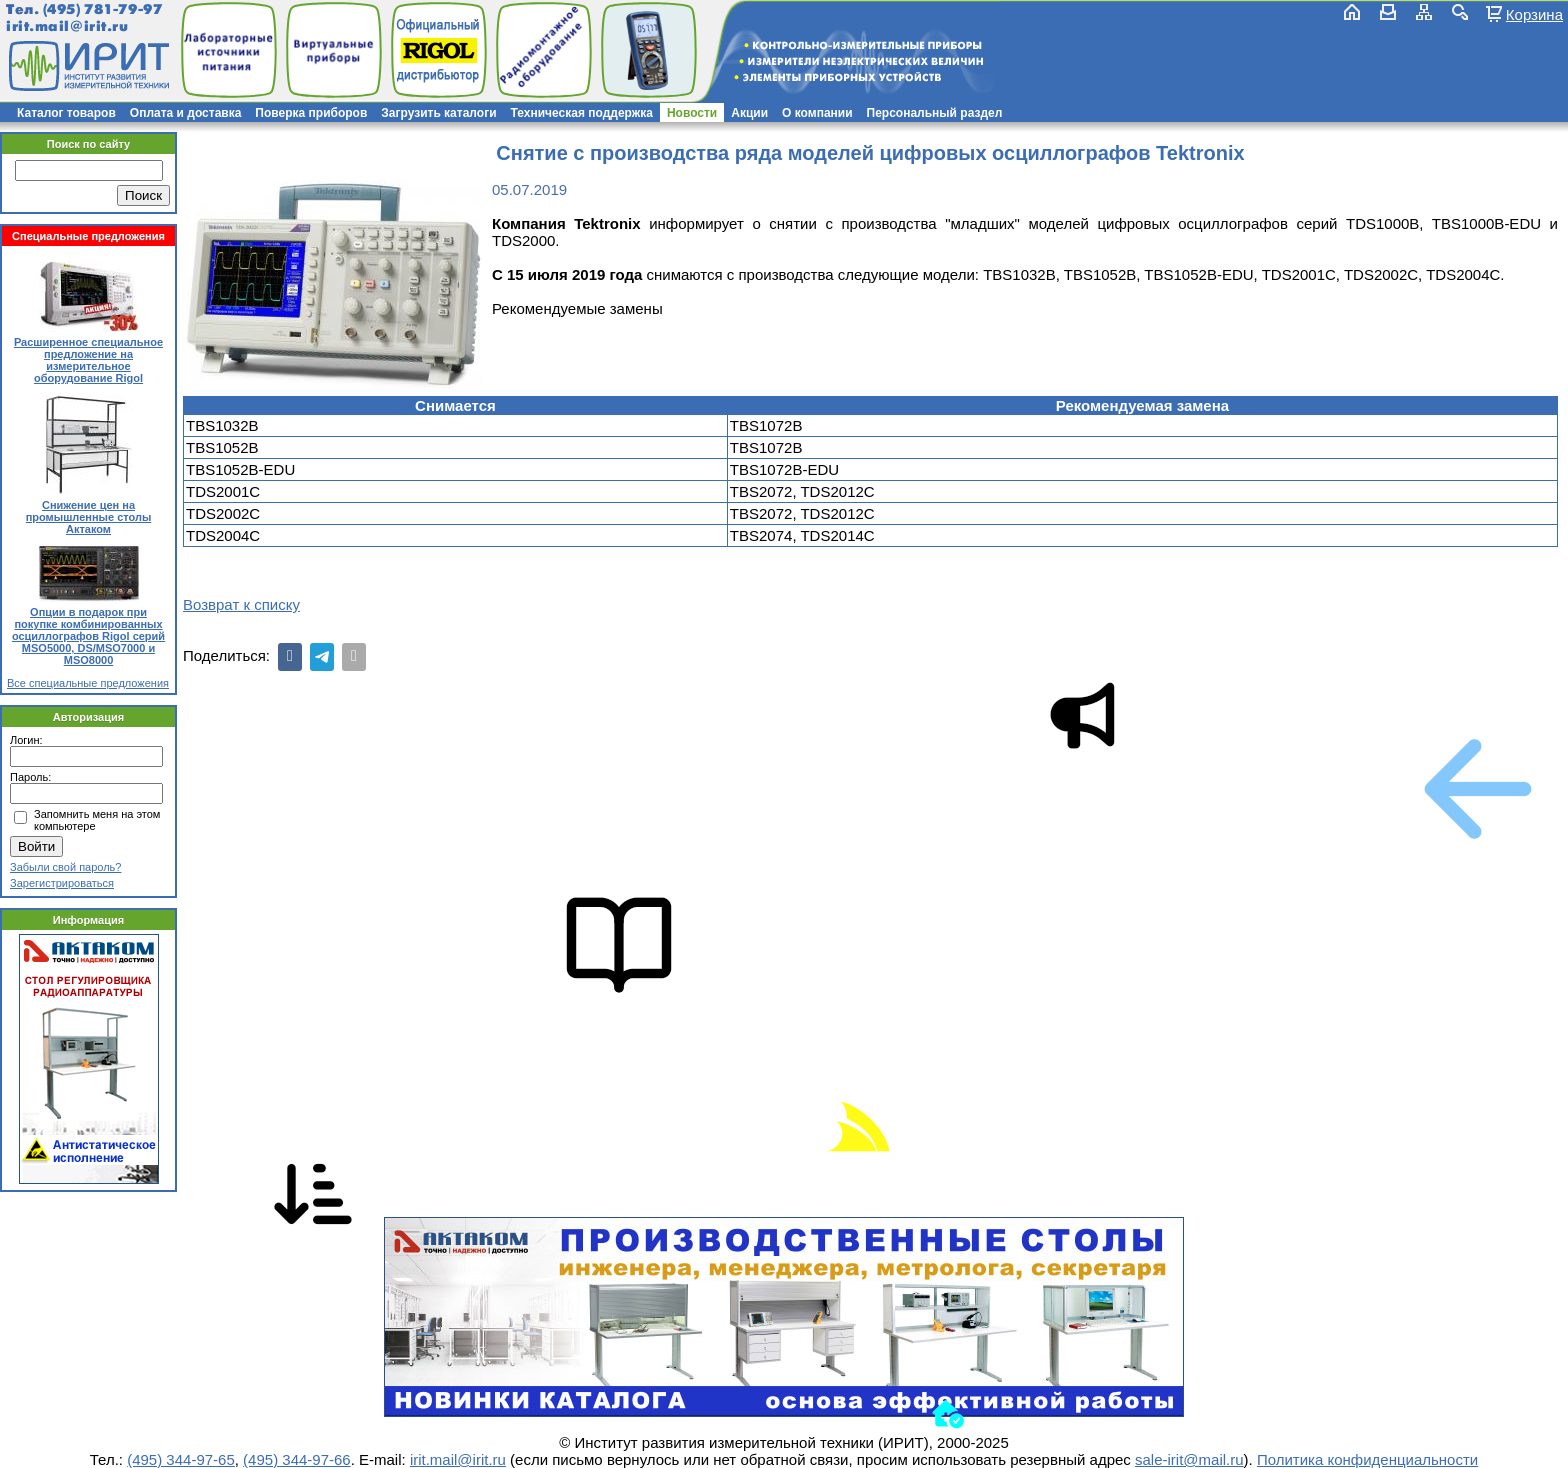 The height and width of the screenshot is (1468, 1568). What do you see at coordinates (1478, 789) in the screenshot?
I see `go back to the previous screen` at bounding box center [1478, 789].